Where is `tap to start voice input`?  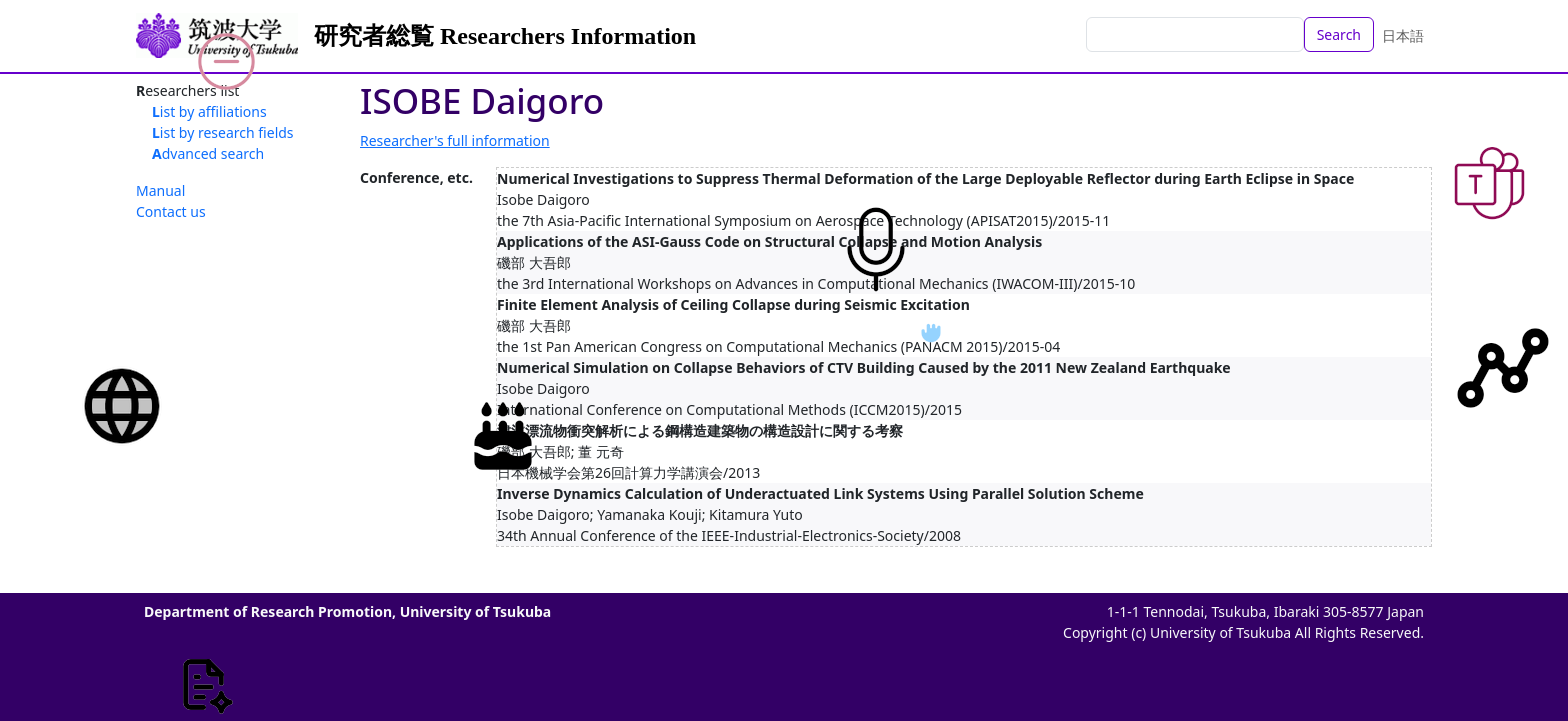
tap to start voice input is located at coordinates (876, 248).